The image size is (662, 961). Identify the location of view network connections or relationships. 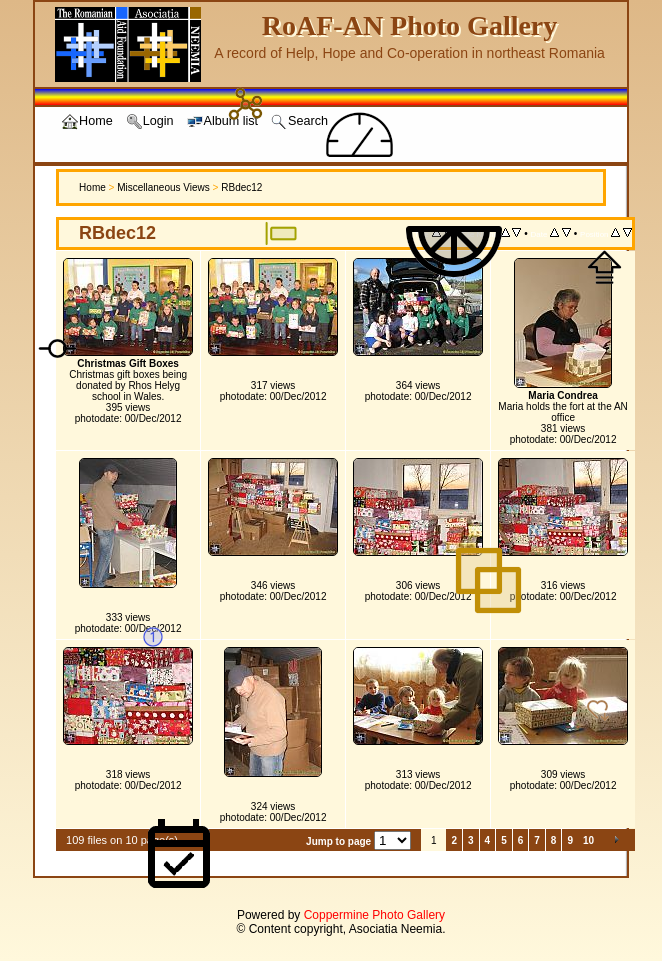
(245, 104).